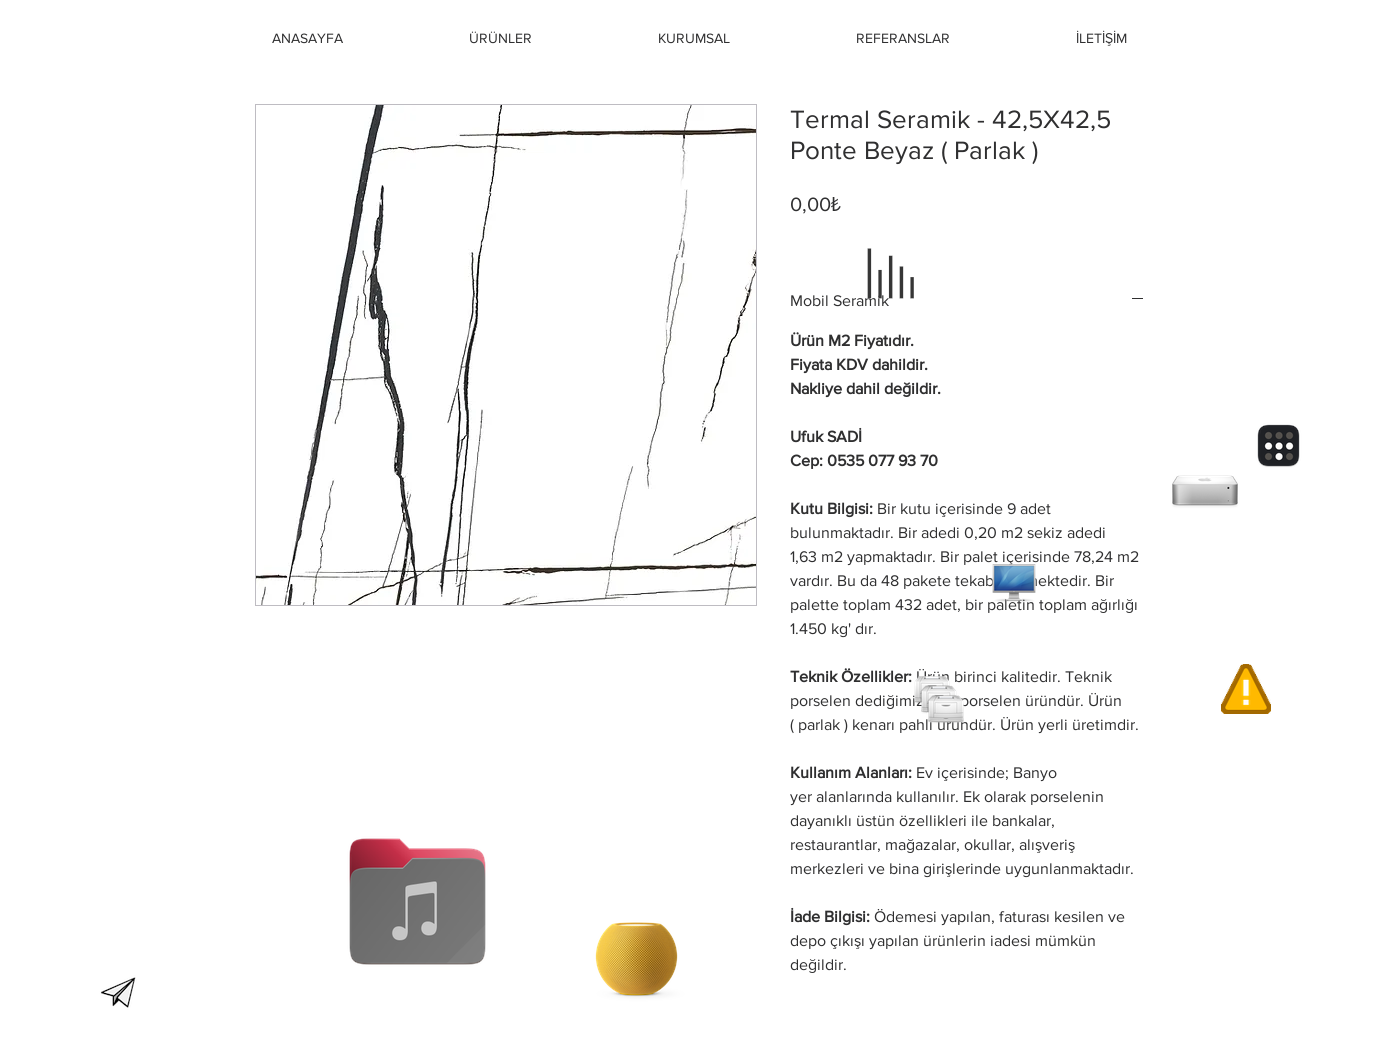  Describe the element at coordinates (1278, 445) in the screenshot. I see `open Tailscale VPN settings` at that location.